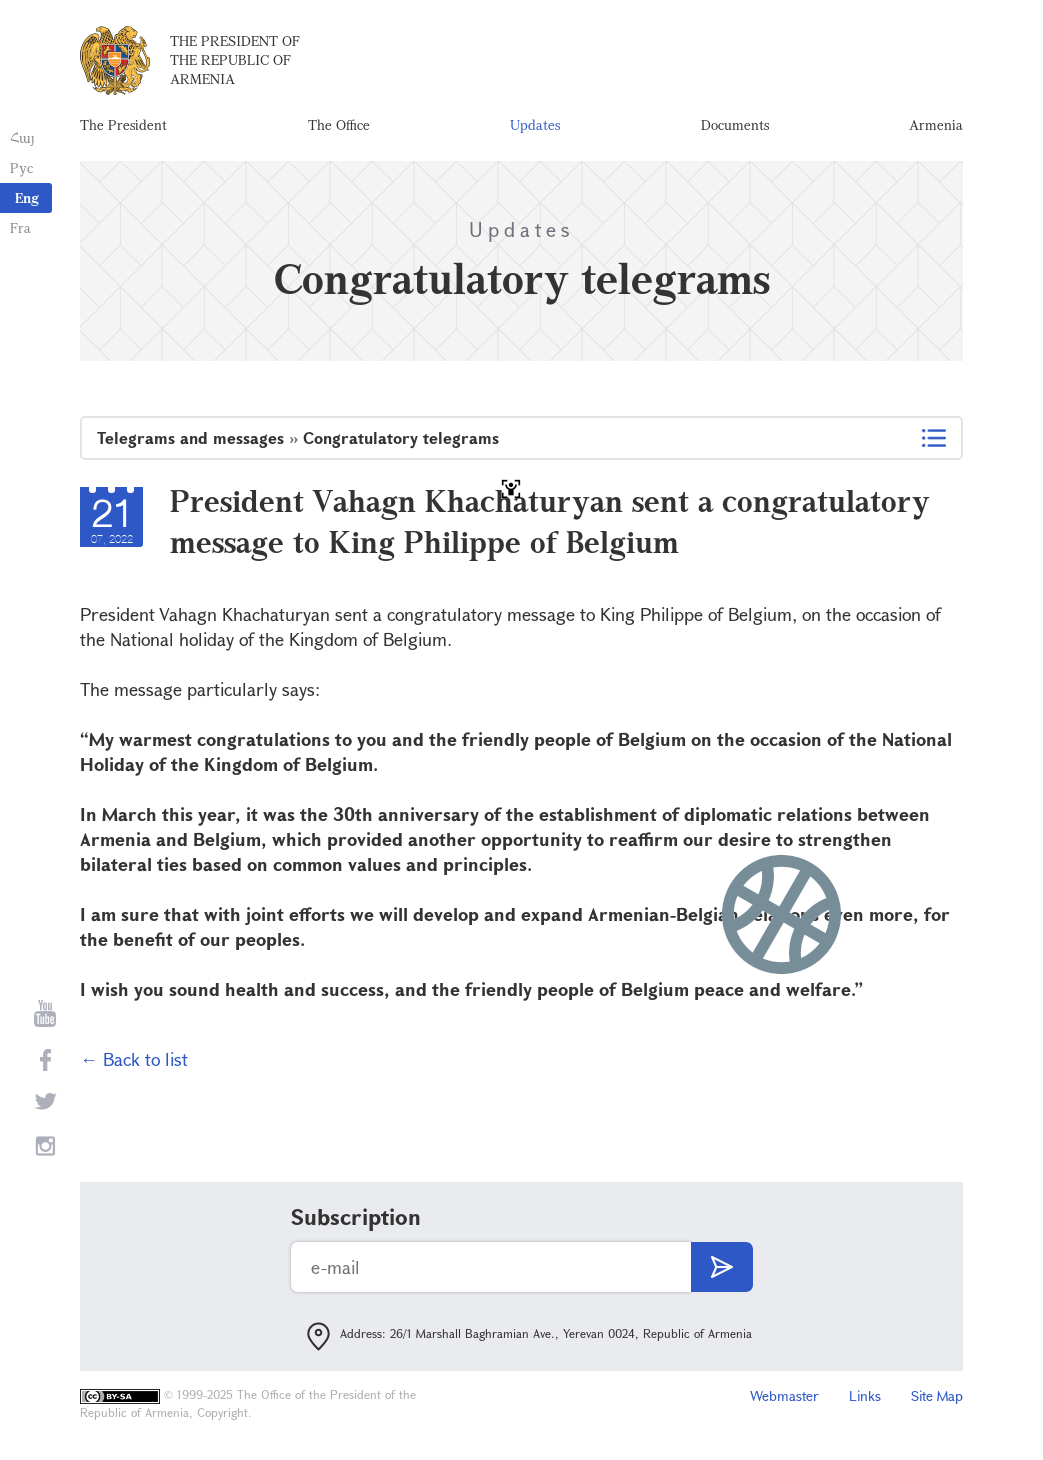 The height and width of the screenshot is (1460, 1043). I want to click on scan or verify body biometrics, so click(511, 489).